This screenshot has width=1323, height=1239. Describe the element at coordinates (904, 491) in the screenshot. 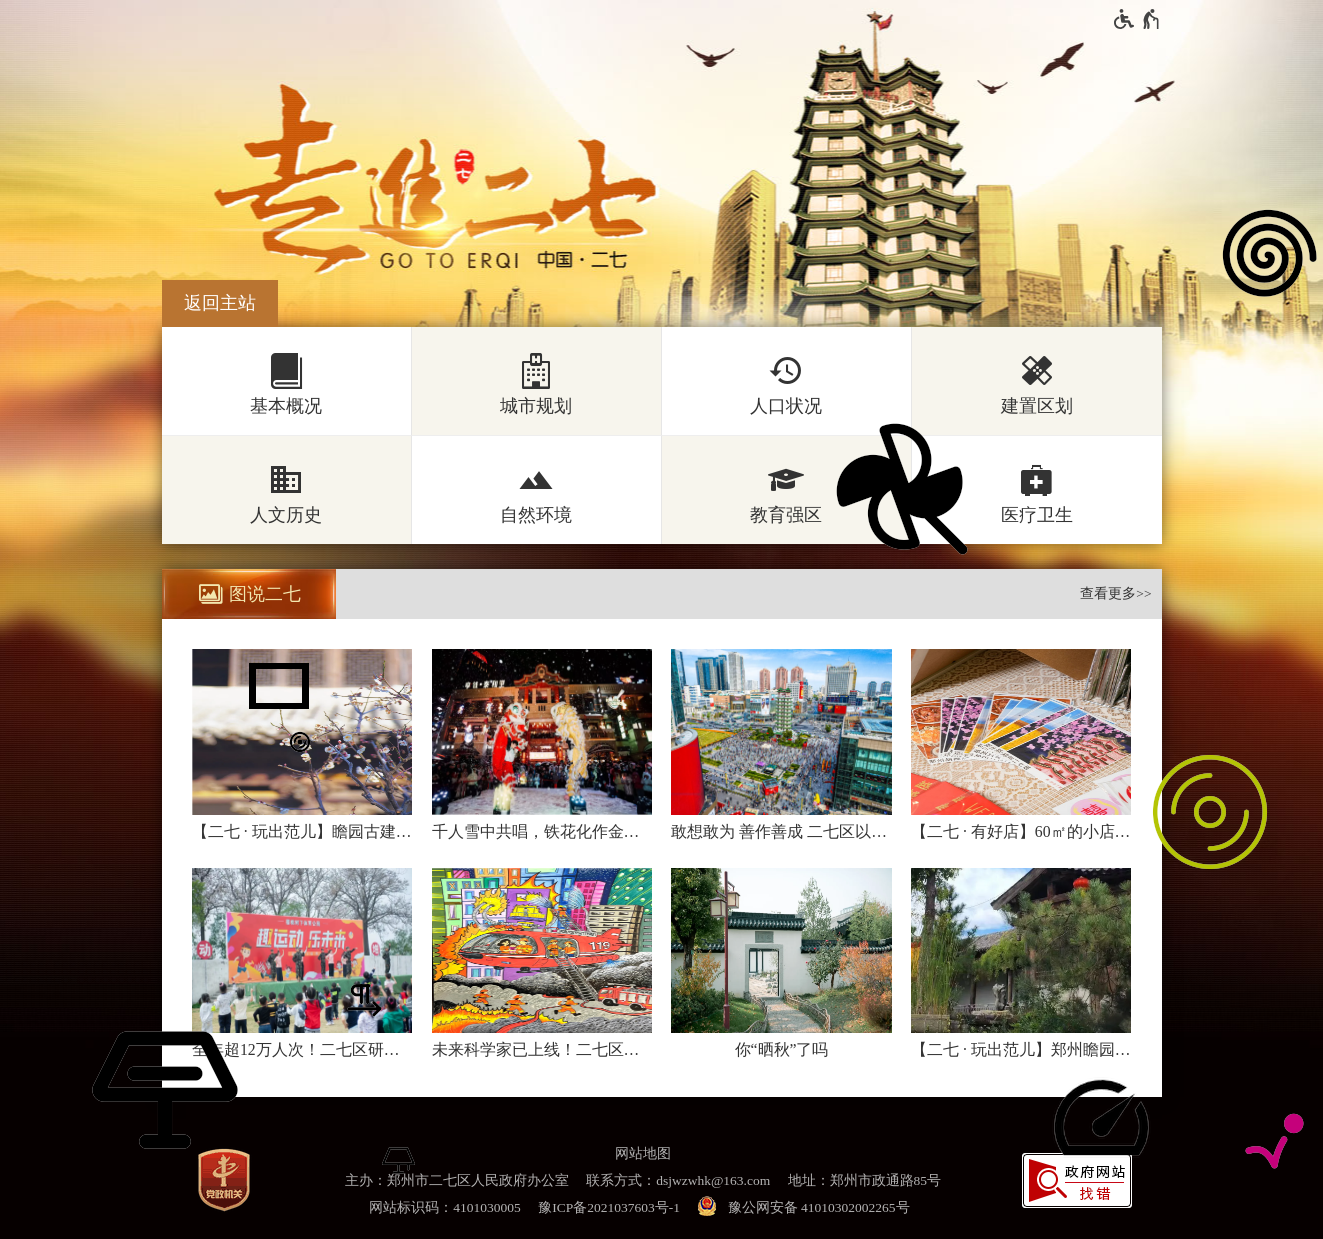

I see `decorative or playful element indicating a fun/casual feature` at that location.